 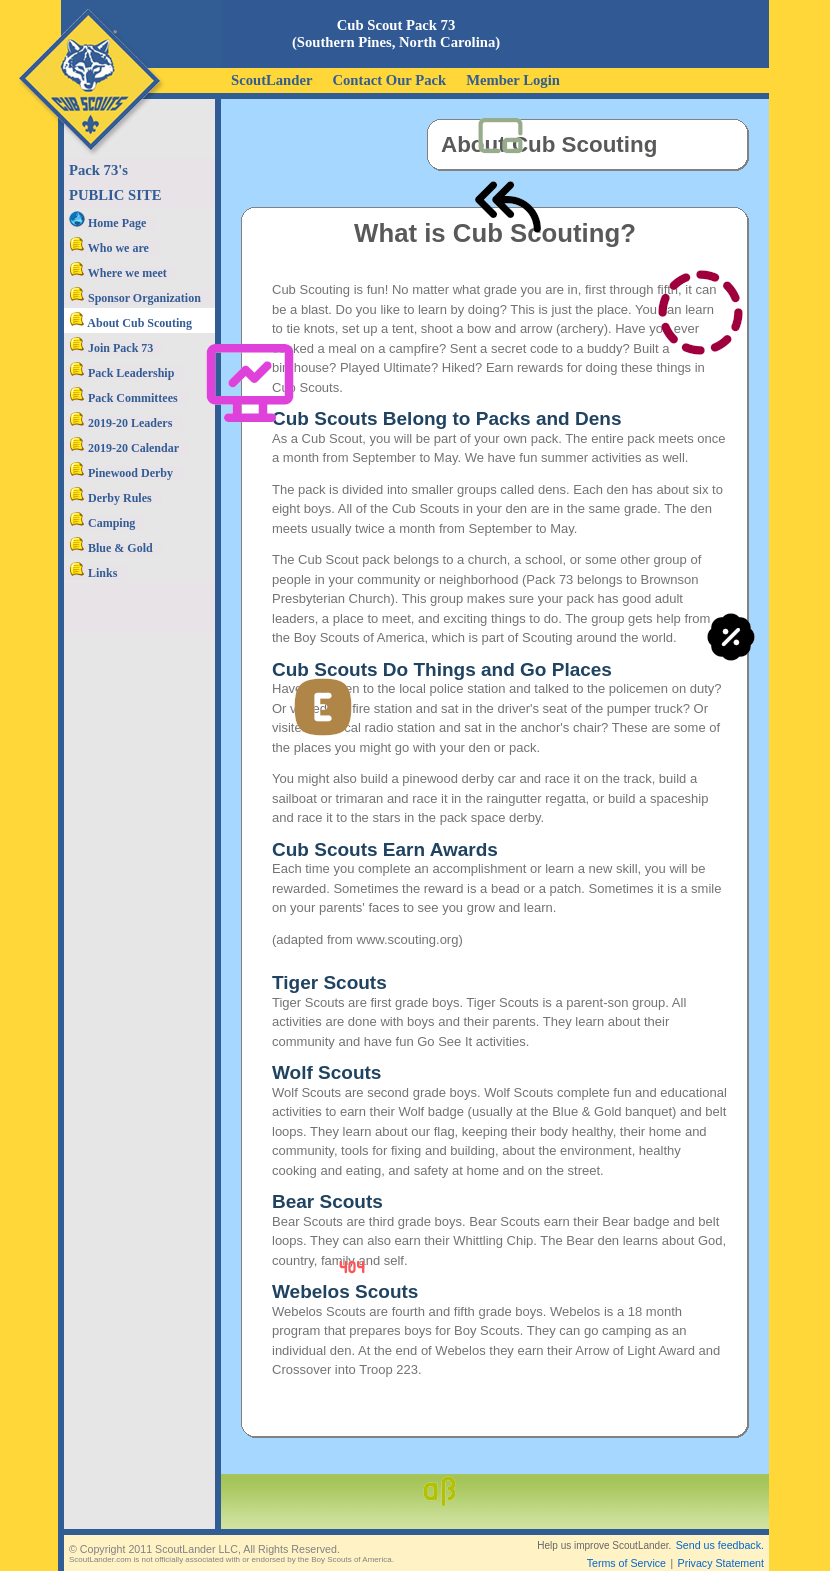 What do you see at coordinates (352, 1267) in the screenshot?
I see `indicates page not found error` at bounding box center [352, 1267].